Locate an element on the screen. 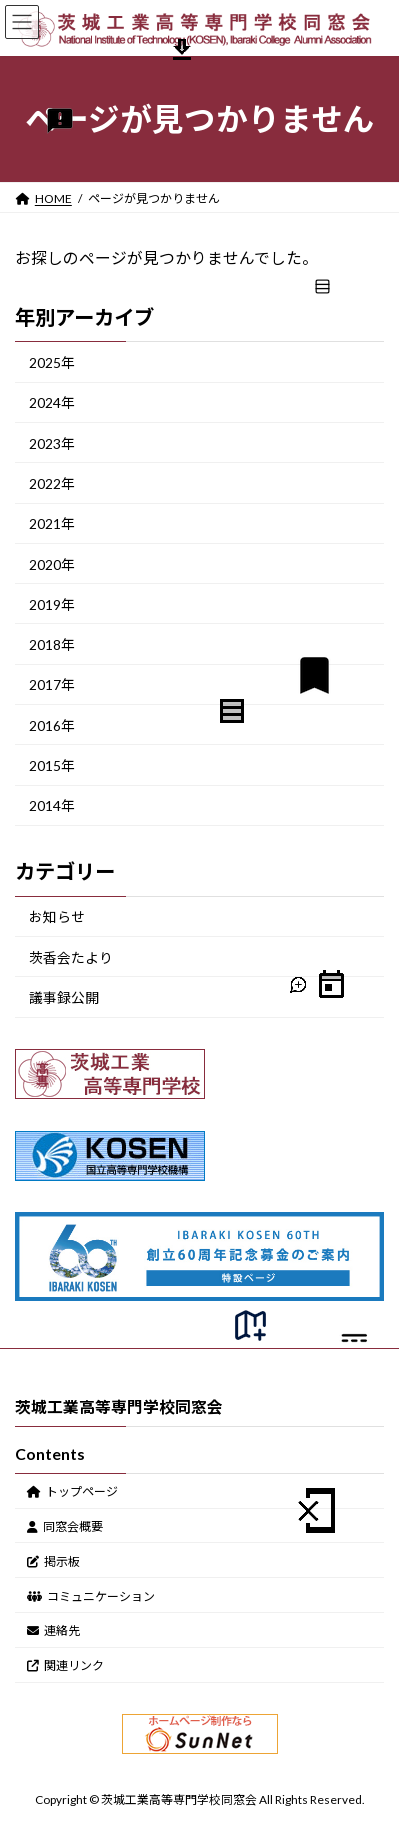 The image size is (399, 1833). bookmark this item is located at coordinates (314, 675).